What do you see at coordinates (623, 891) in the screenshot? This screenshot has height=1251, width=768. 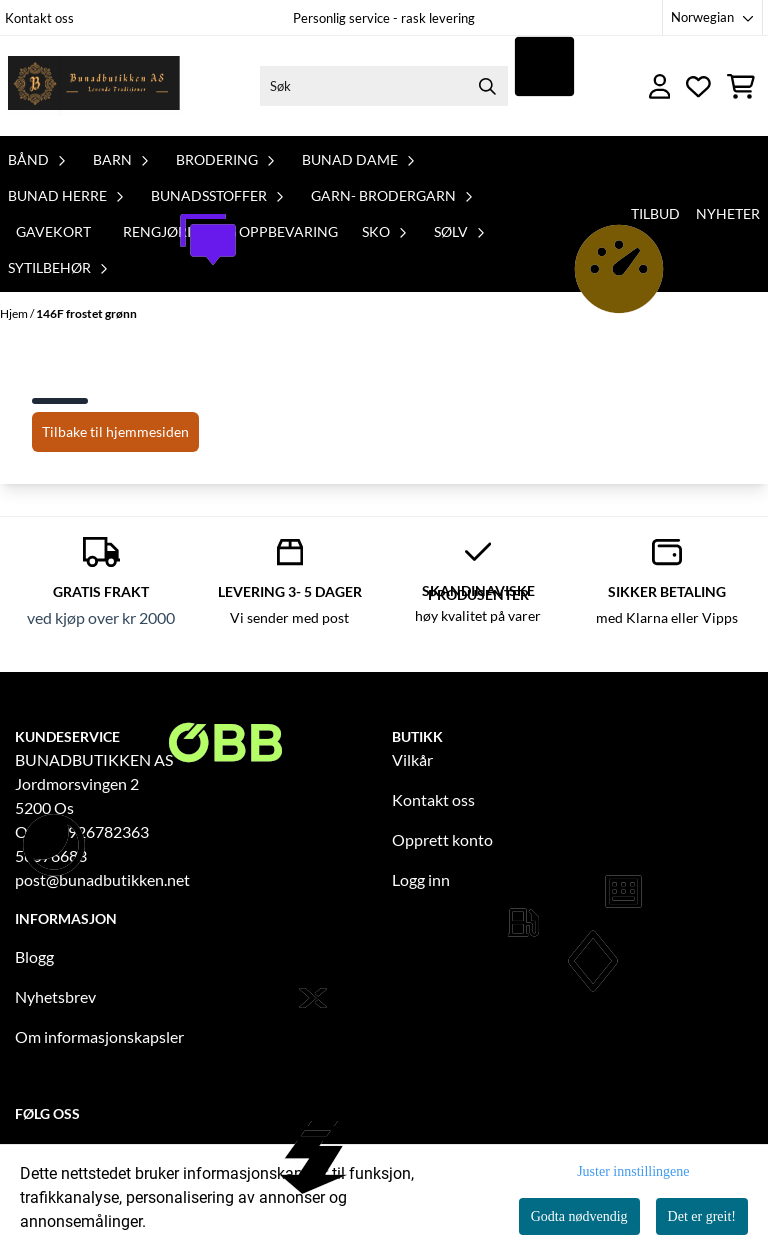 I see `open on-screen keyboard` at bounding box center [623, 891].